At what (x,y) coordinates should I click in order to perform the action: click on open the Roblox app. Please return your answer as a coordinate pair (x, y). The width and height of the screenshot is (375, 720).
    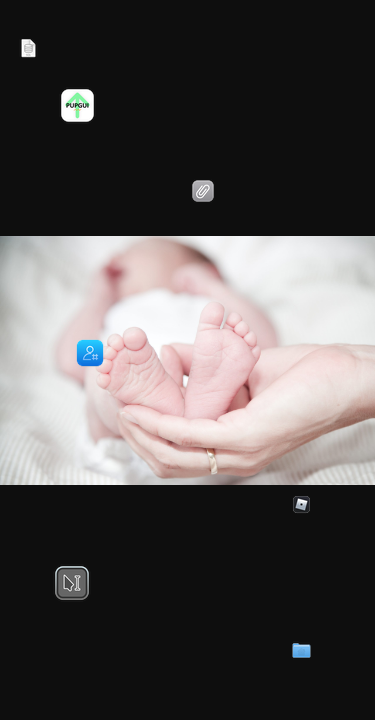
    Looking at the image, I should click on (301, 504).